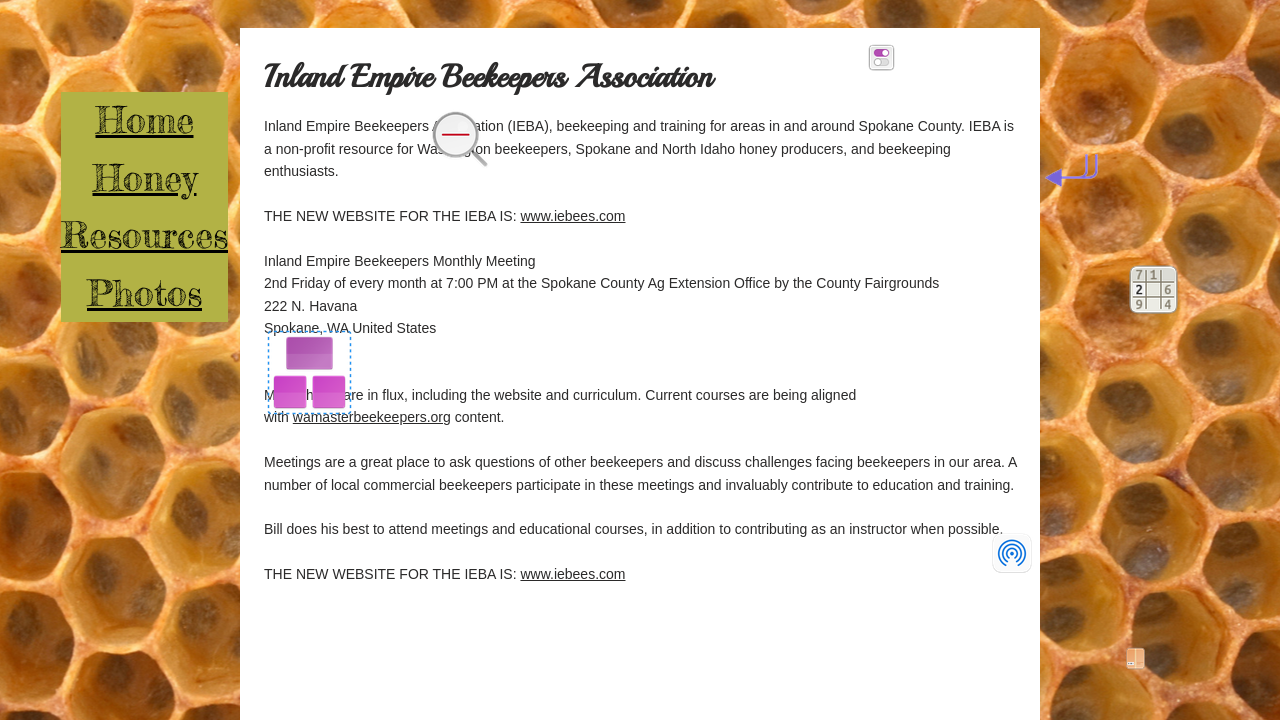 This screenshot has width=1280, height=720. What do you see at coordinates (1070, 166) in the screenshot?
I see `reply to all recipients of an email` at bounding box center [1070, 166].